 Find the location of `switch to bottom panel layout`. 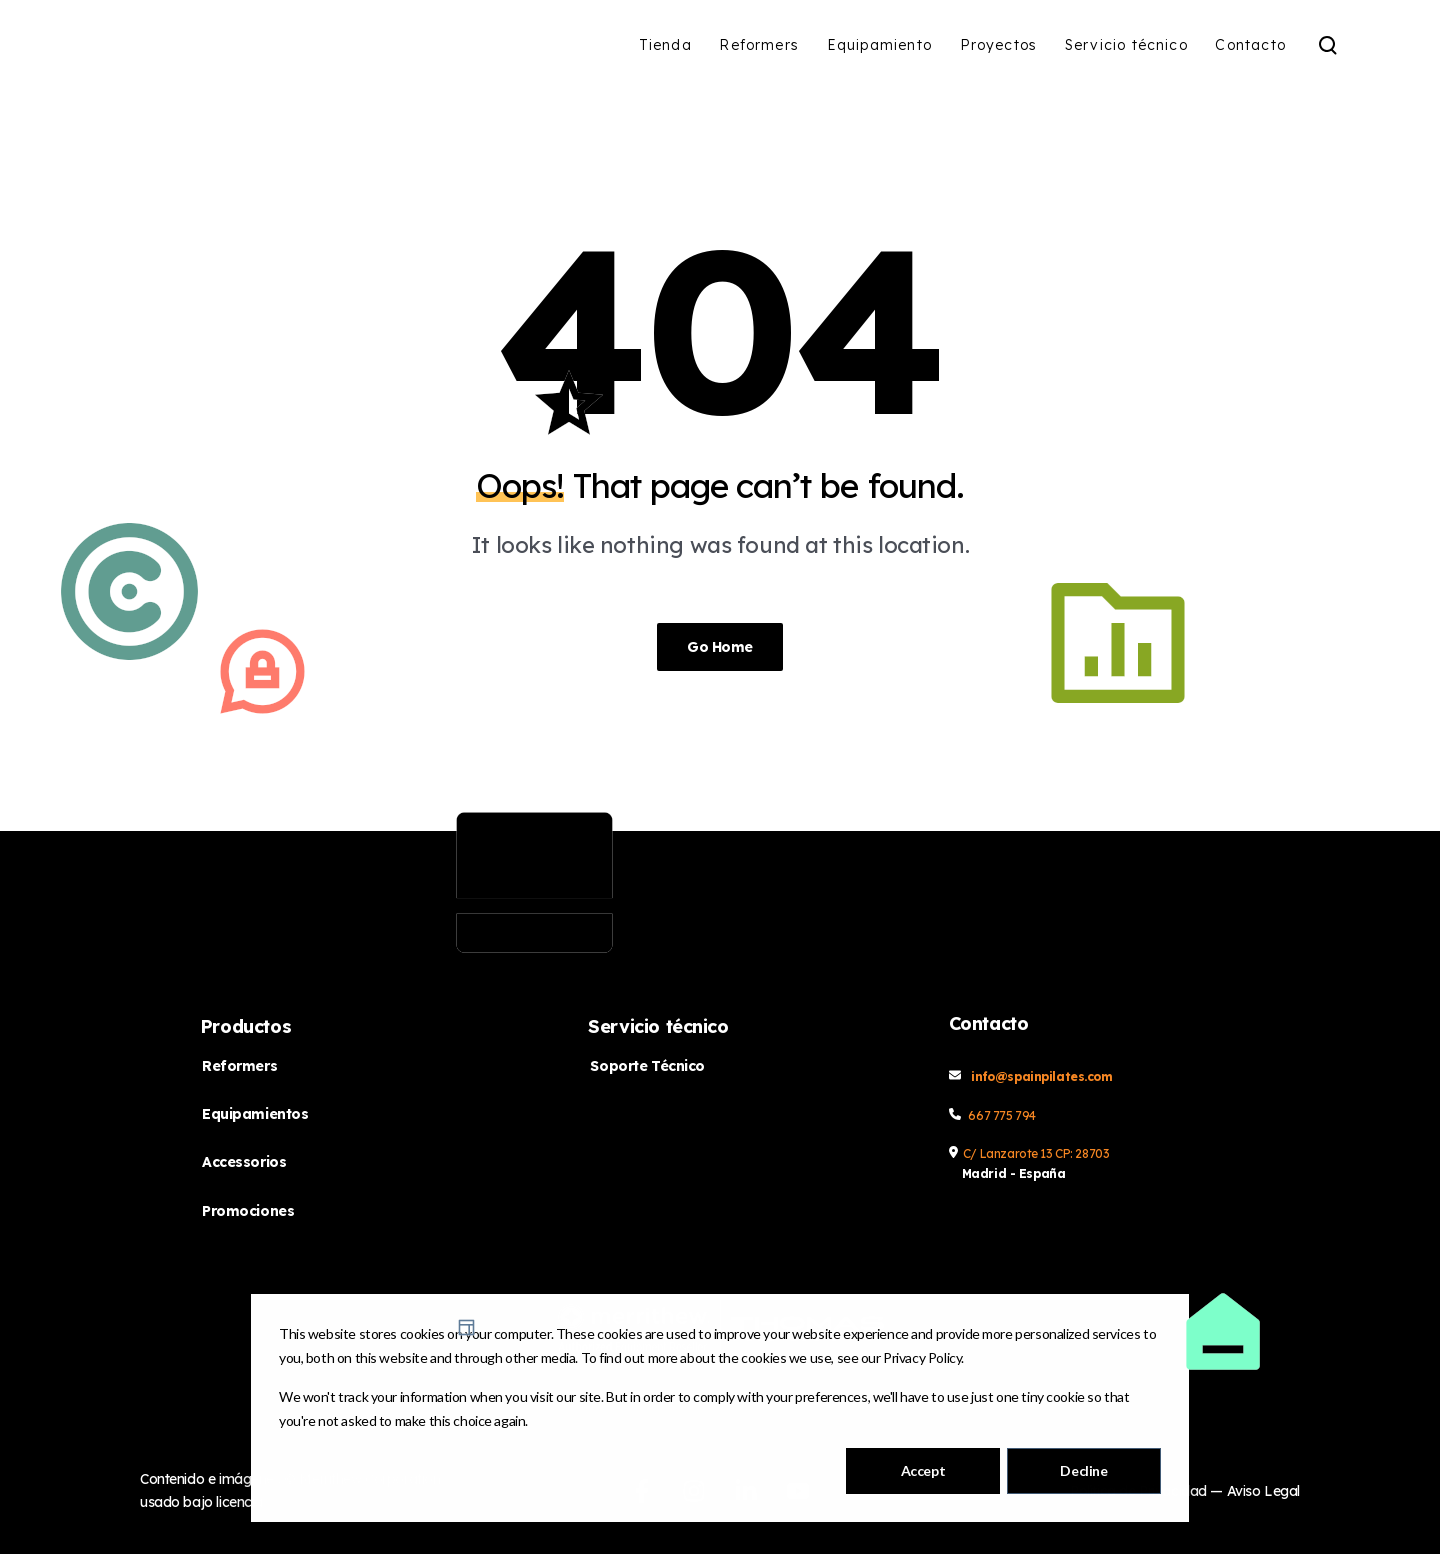

switch to bottom panel layout is located at coordinates (534, 882).